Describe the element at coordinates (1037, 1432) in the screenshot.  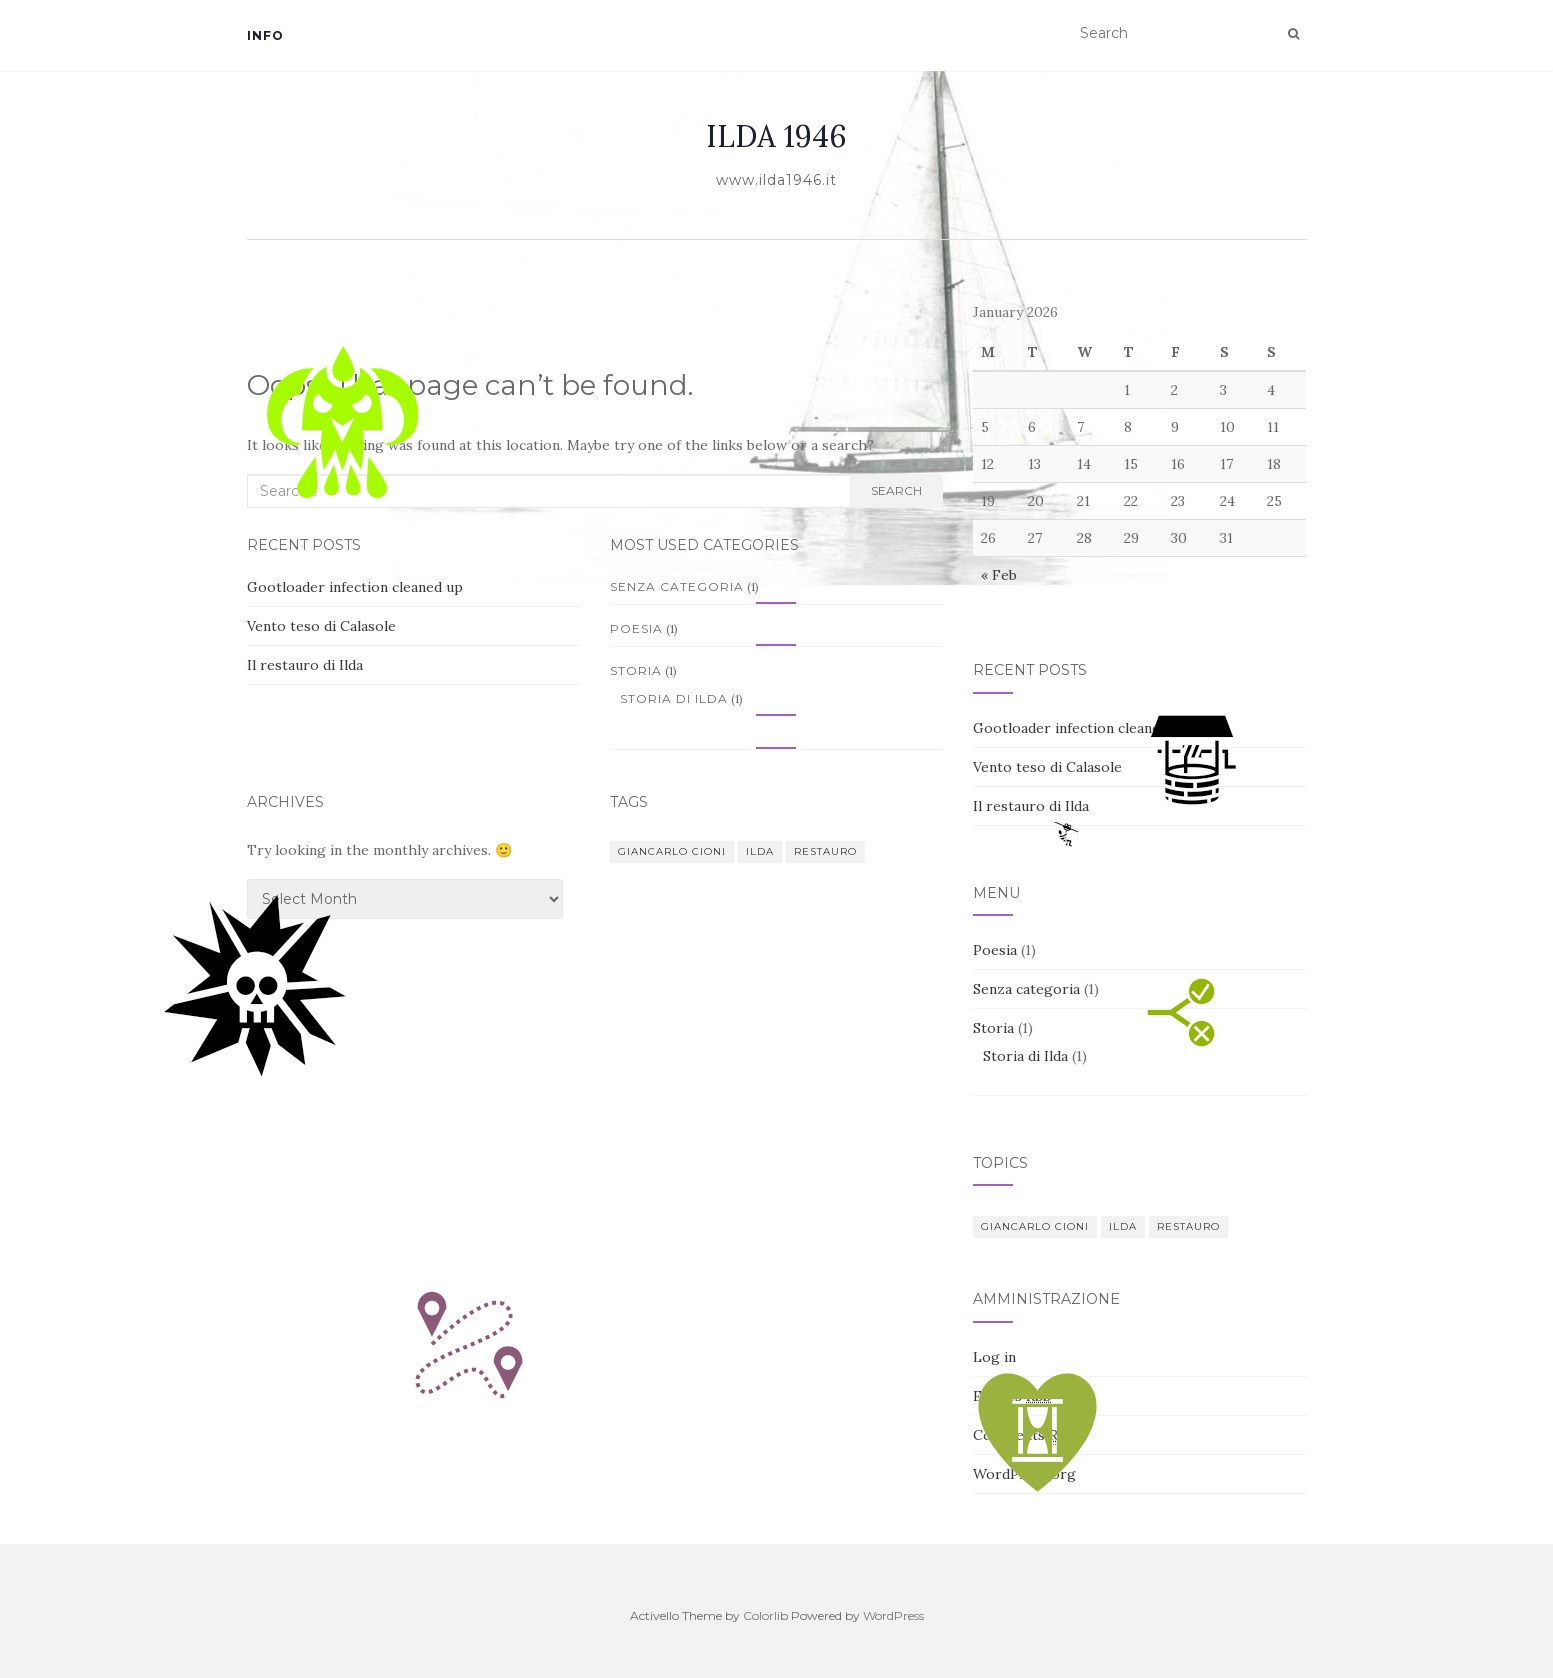
I see `indicates a lasting relationship or permanent bond in a game` at that location.